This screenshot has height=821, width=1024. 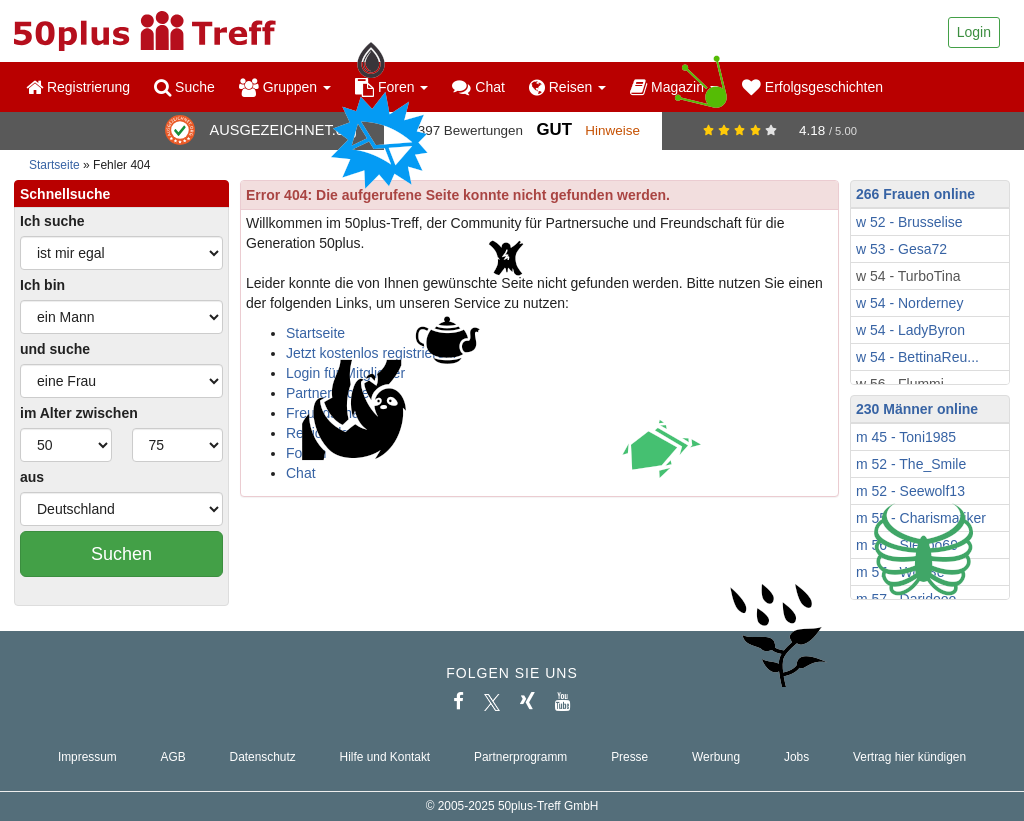 I want to click on access tea or beverage-related features, so click(x=447, y=339).